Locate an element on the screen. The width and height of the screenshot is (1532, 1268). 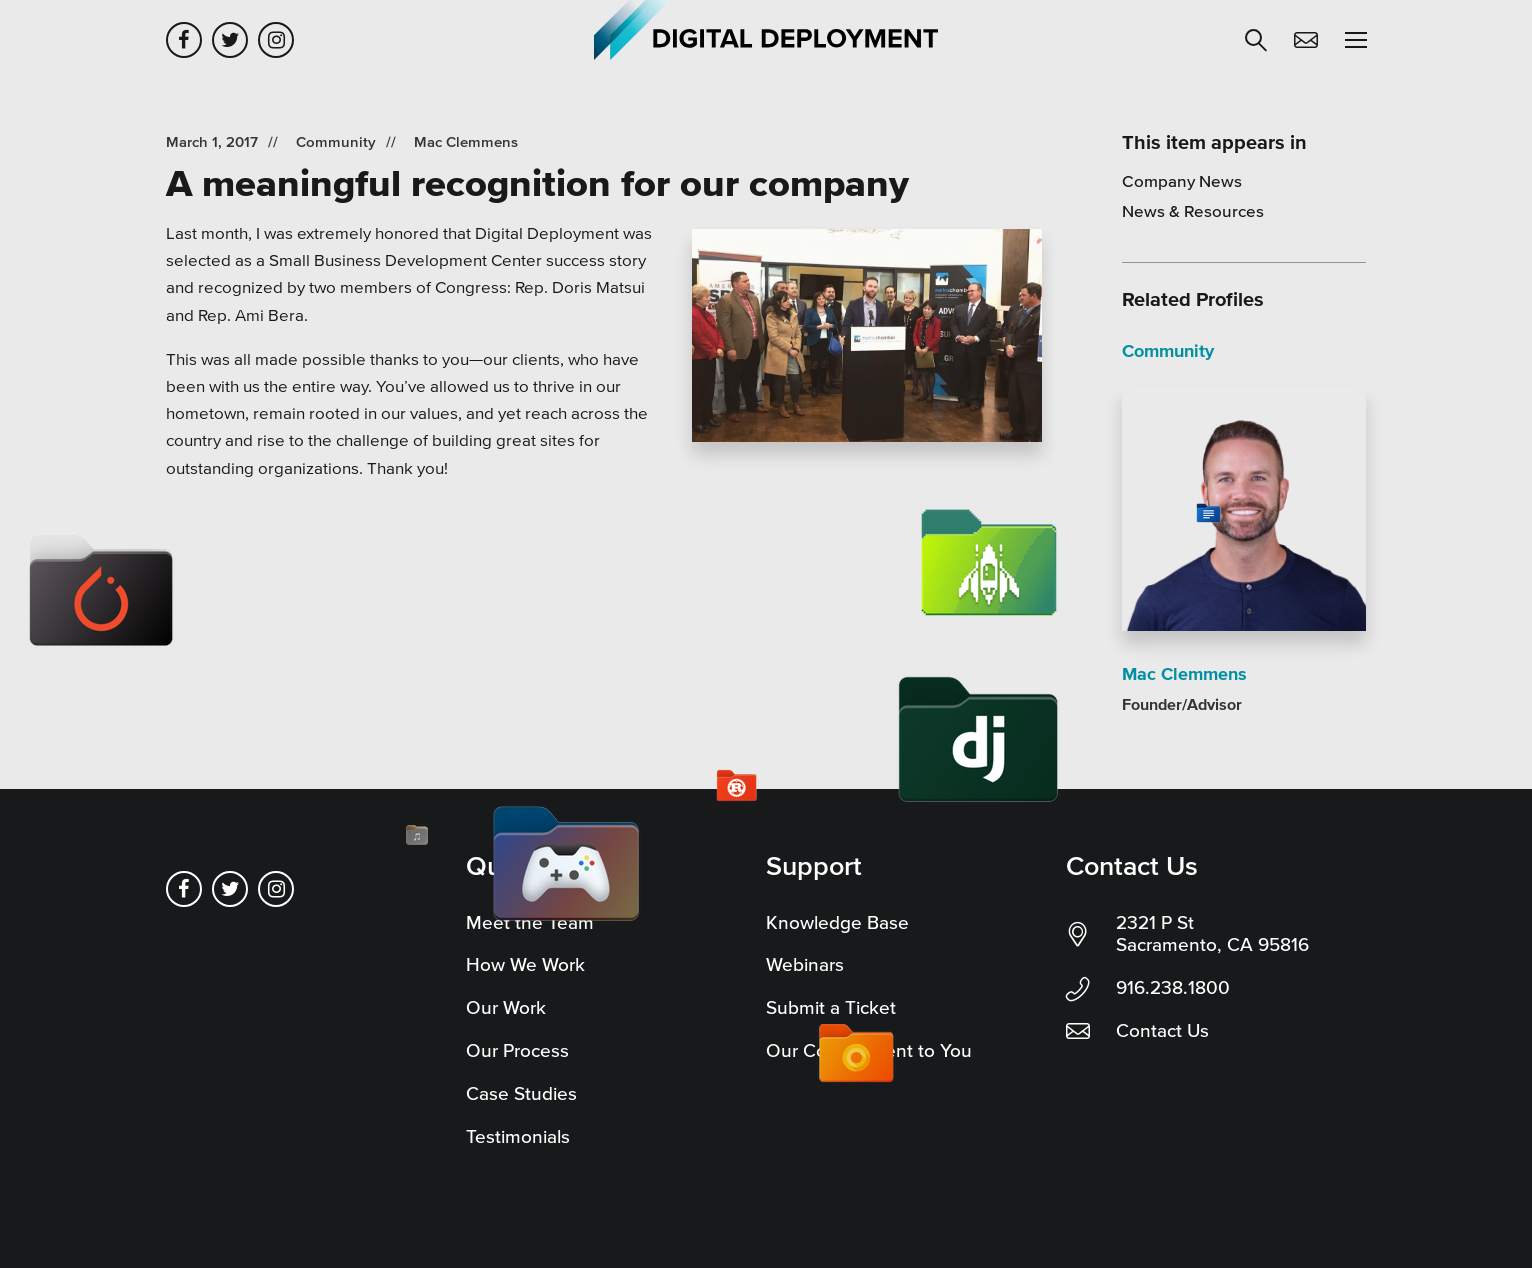
open your GameJolt games folder is located at coordinates (989, 566).